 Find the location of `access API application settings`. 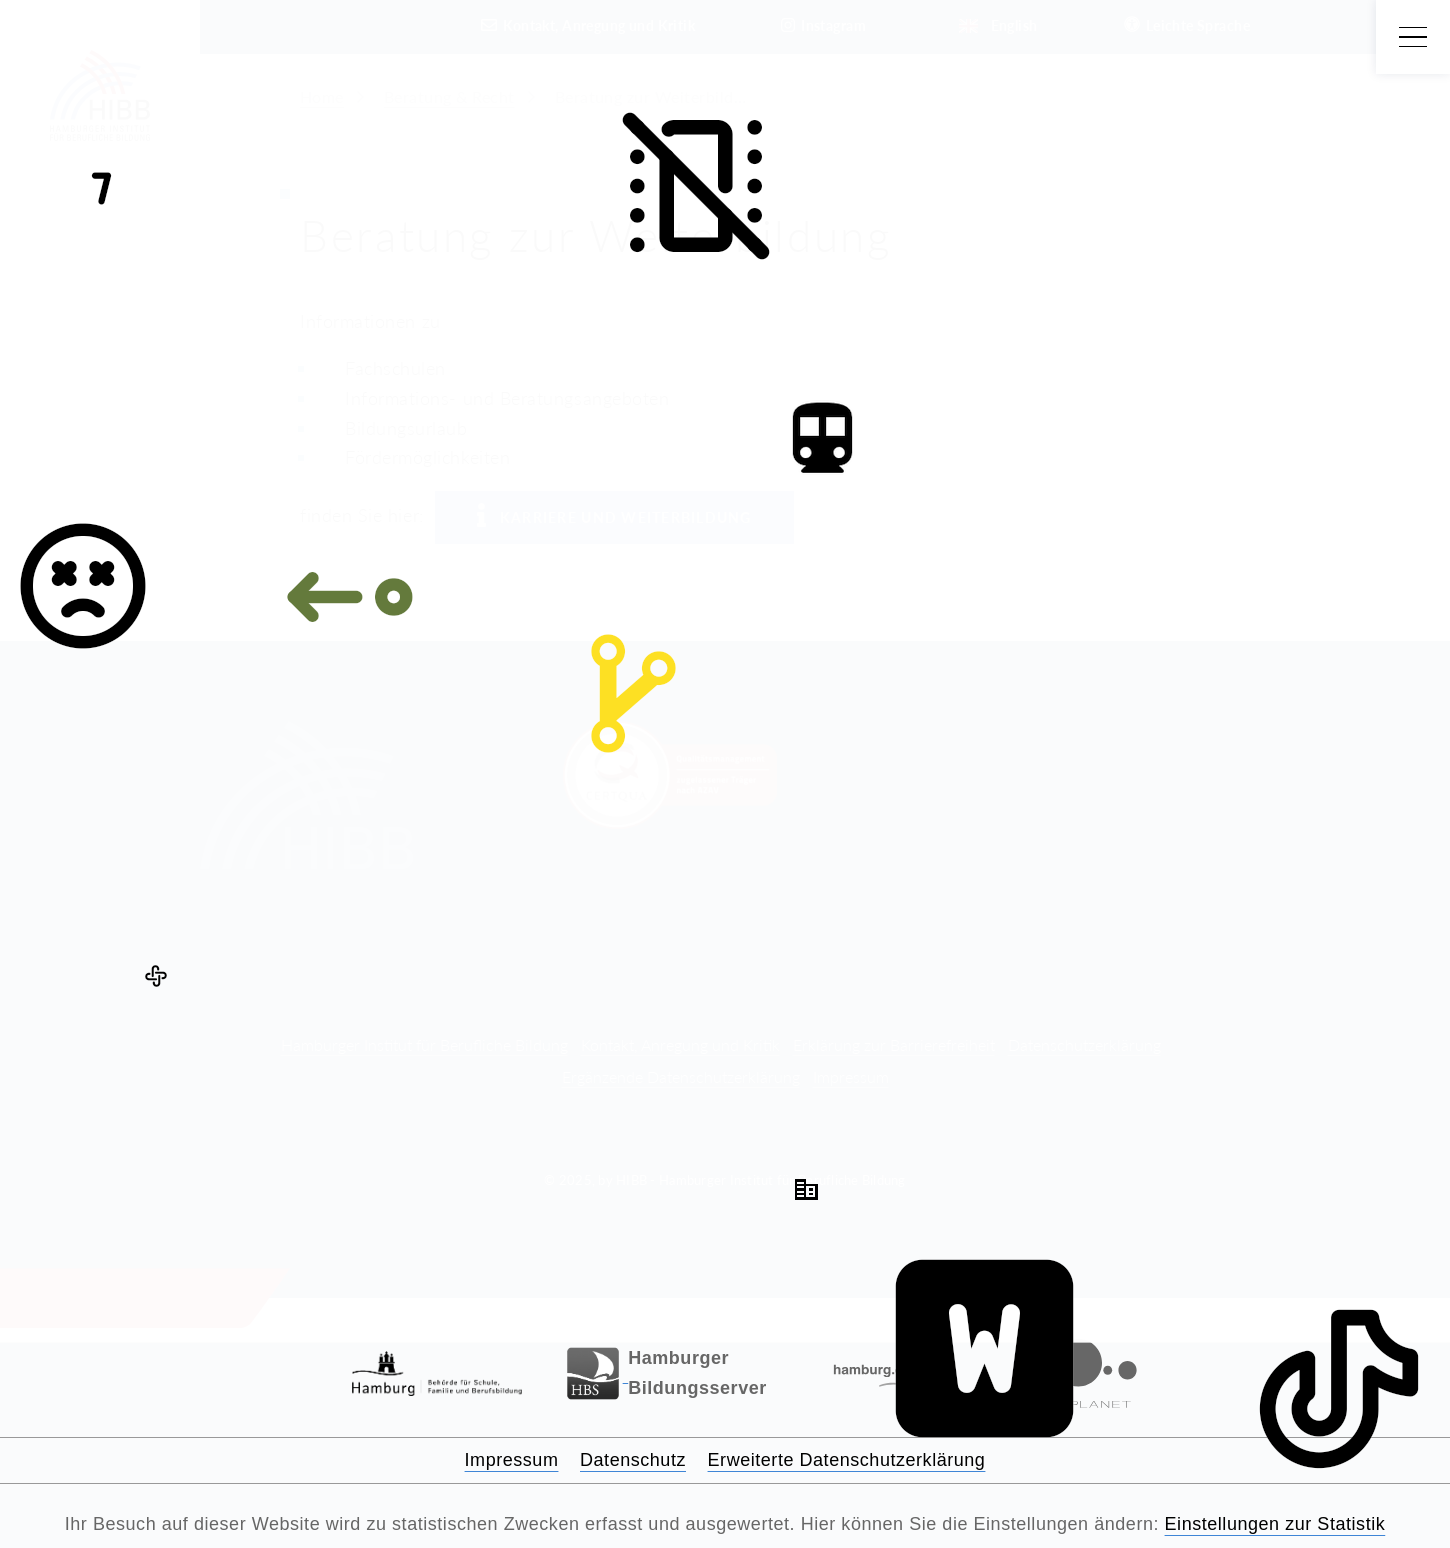

access API application settings is located at coordinates (156, 976).